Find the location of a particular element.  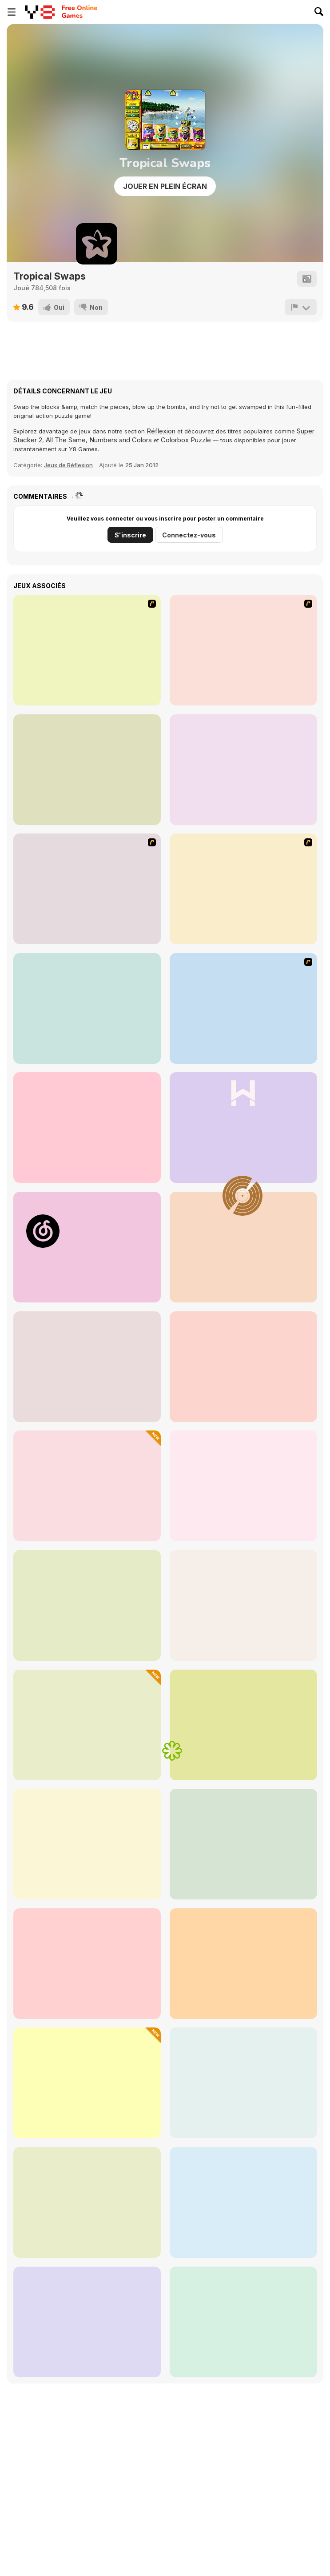

open the Twinkly smart lights app is located at coordinates (96, 244).